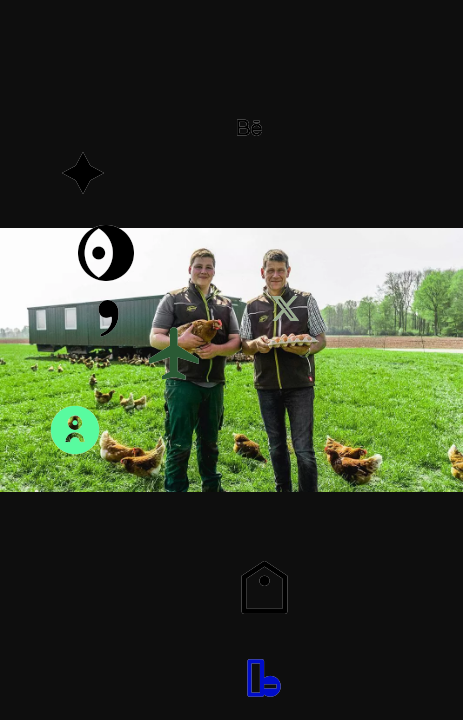 The width and height of the screenshot is (463, 720). Describe the element at coordinates (262, 678) in the screenshot. I see `delete a column from a table or spreadsheet` at that location.